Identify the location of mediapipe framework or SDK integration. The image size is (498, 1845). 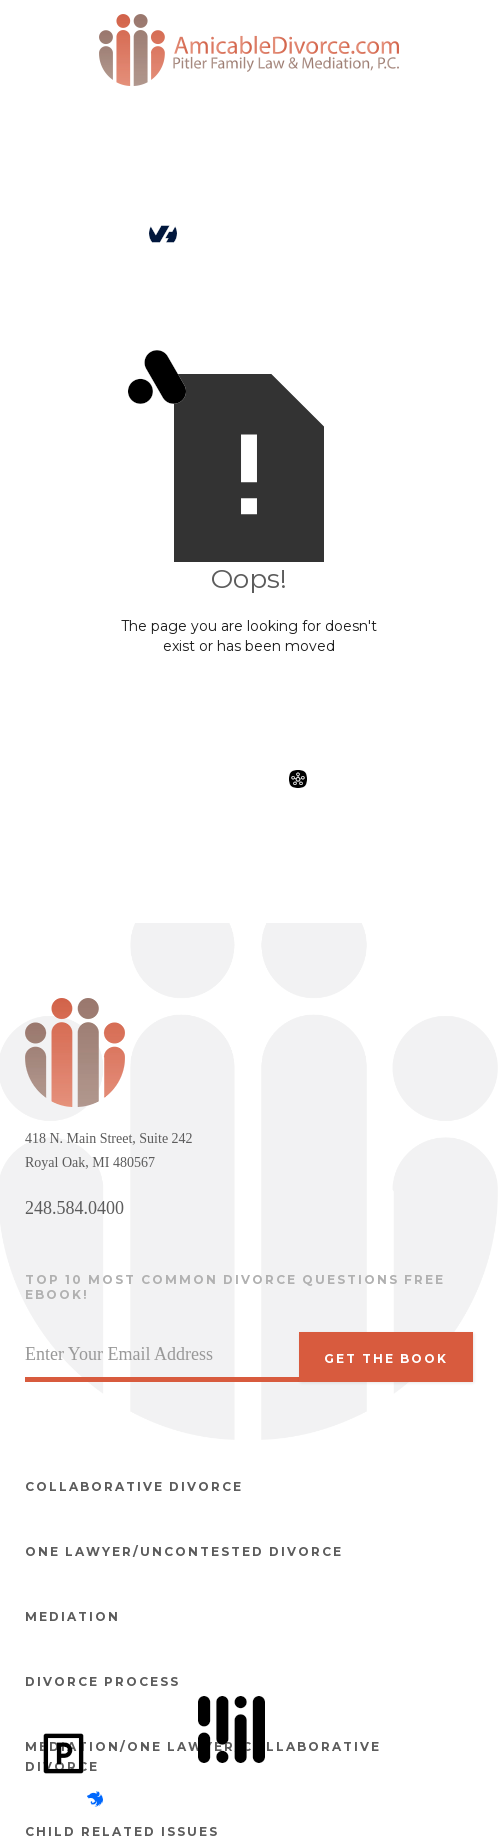
(231, 1729).